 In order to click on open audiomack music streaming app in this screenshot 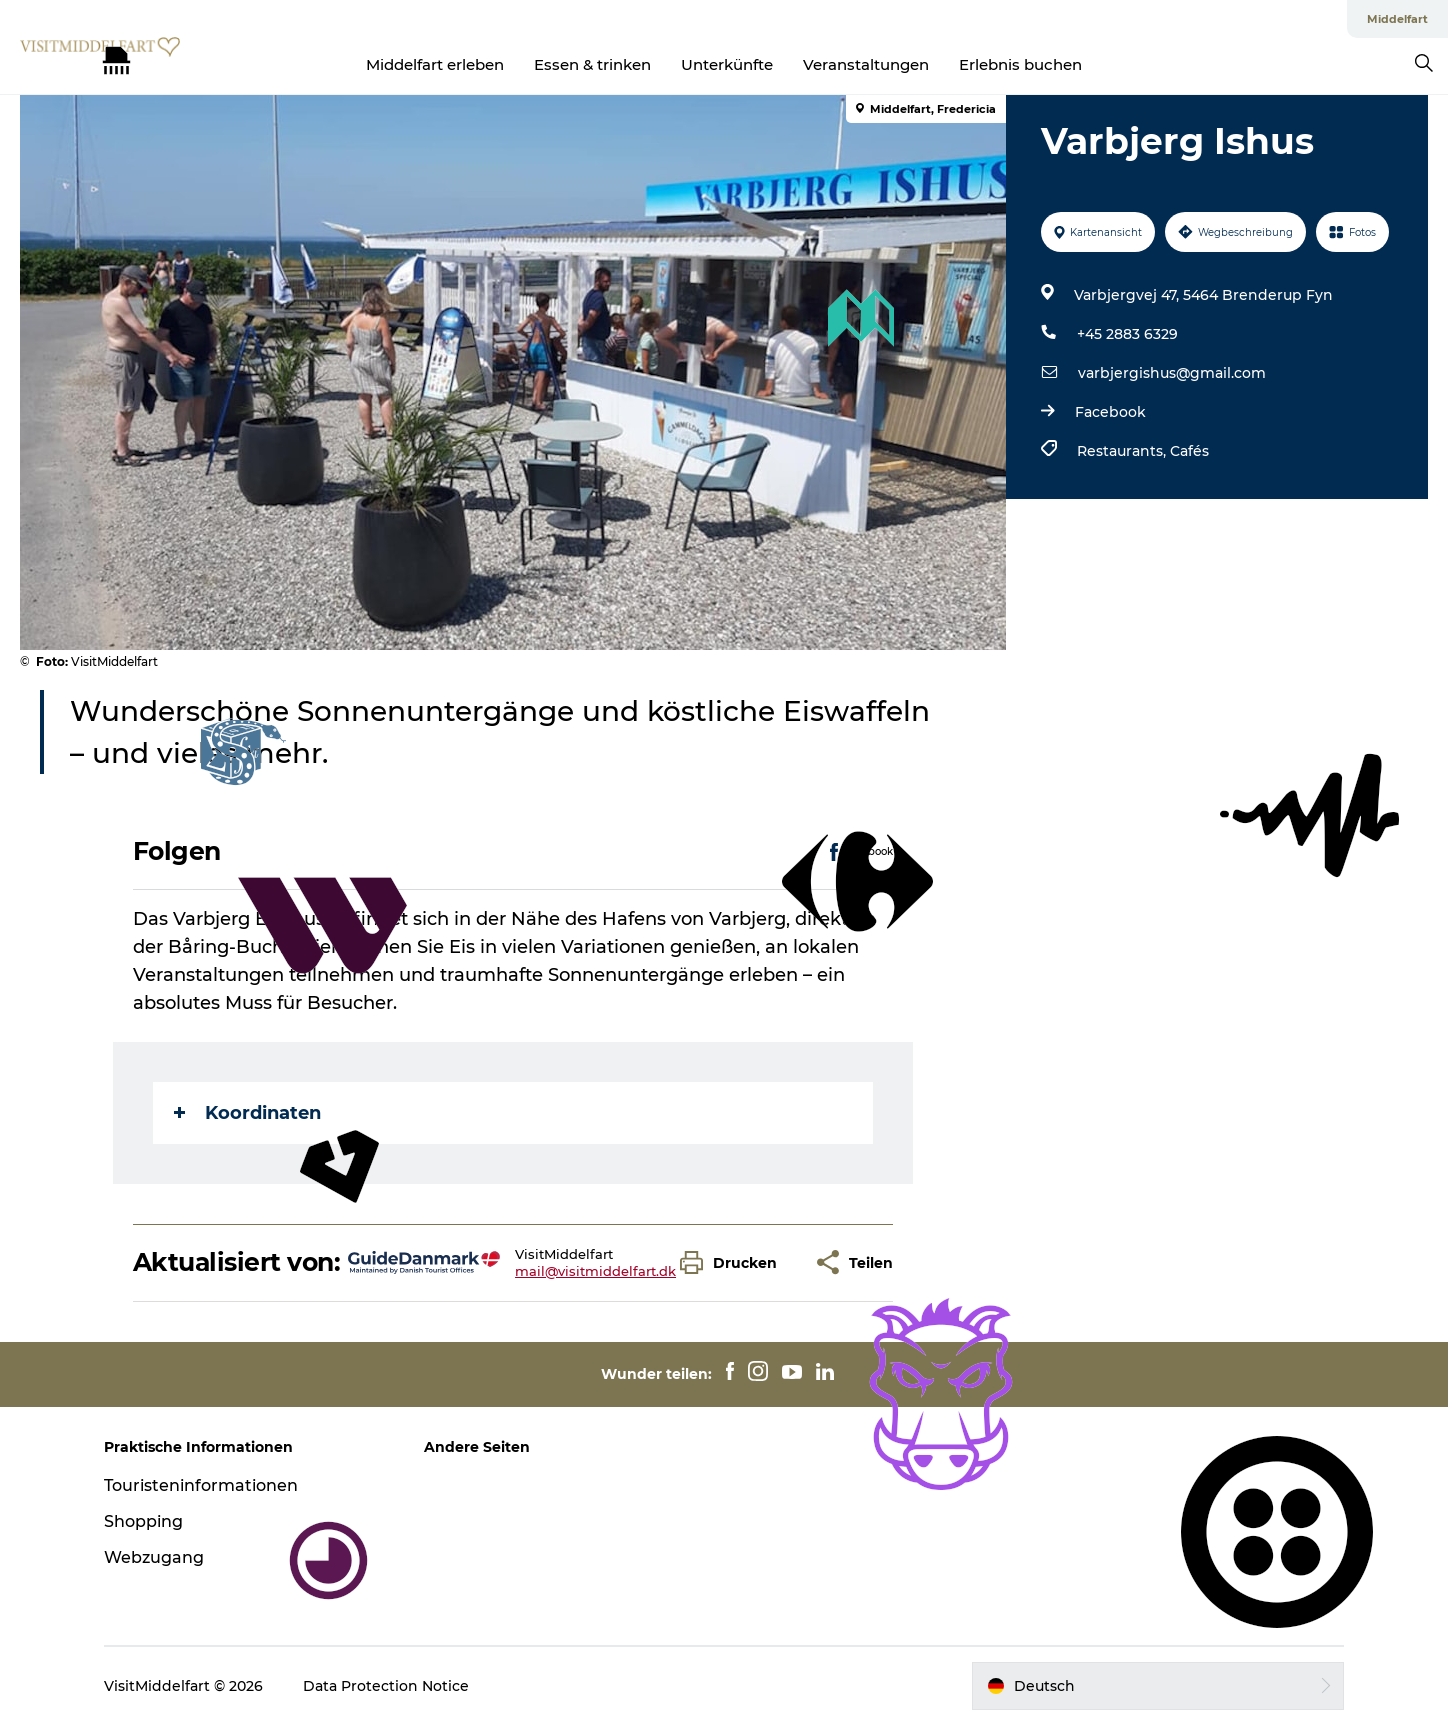, I will do `click(1309, 815)`.